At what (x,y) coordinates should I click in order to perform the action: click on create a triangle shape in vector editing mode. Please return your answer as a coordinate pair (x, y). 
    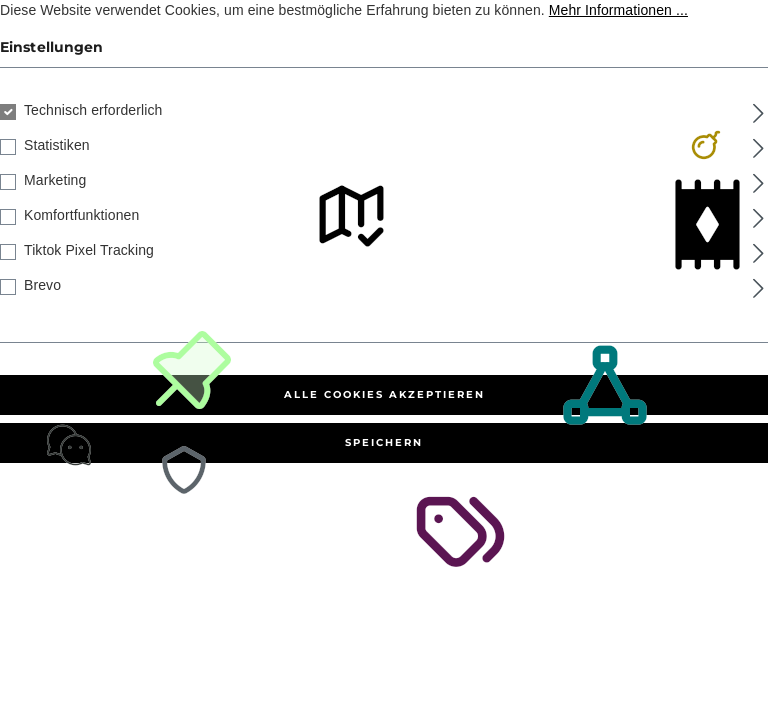
    Looking at the image, I should click on (605, 383).